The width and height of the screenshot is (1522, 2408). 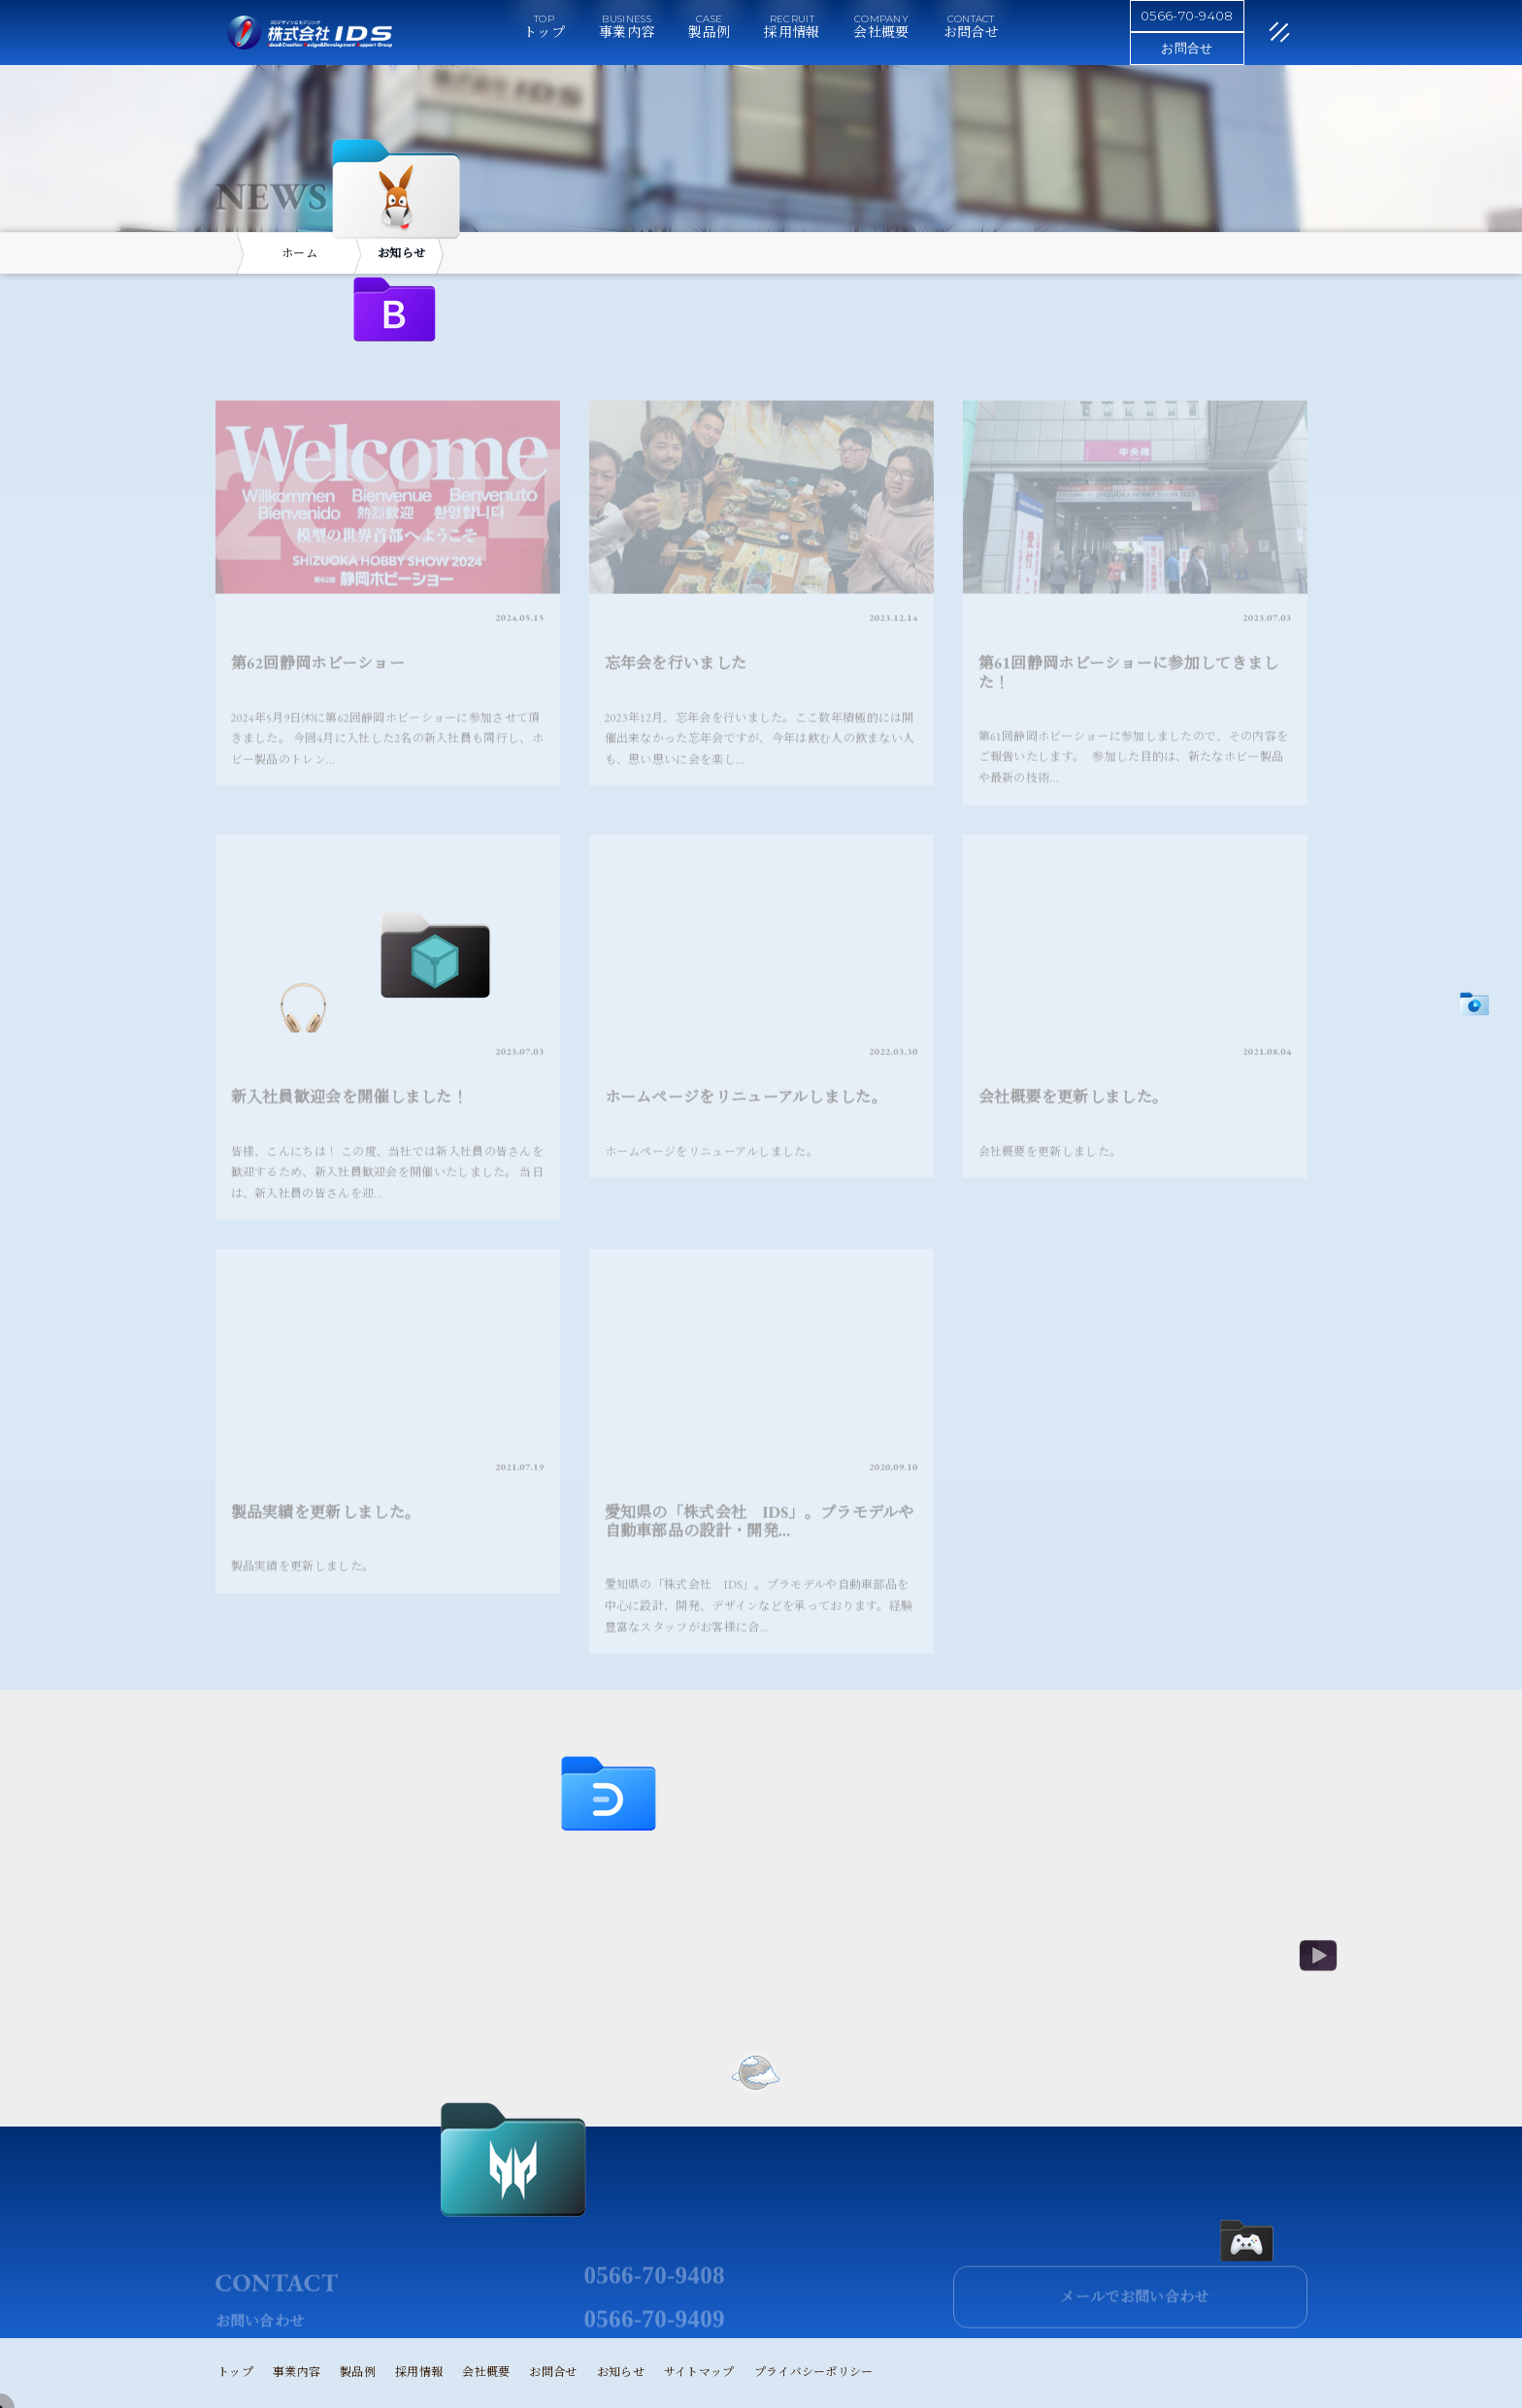 What do you see at coordinates (755, 2072) in the screenshot?
I see `indicates partly cloudy conditions at night` at bounding box center [755, 2072].